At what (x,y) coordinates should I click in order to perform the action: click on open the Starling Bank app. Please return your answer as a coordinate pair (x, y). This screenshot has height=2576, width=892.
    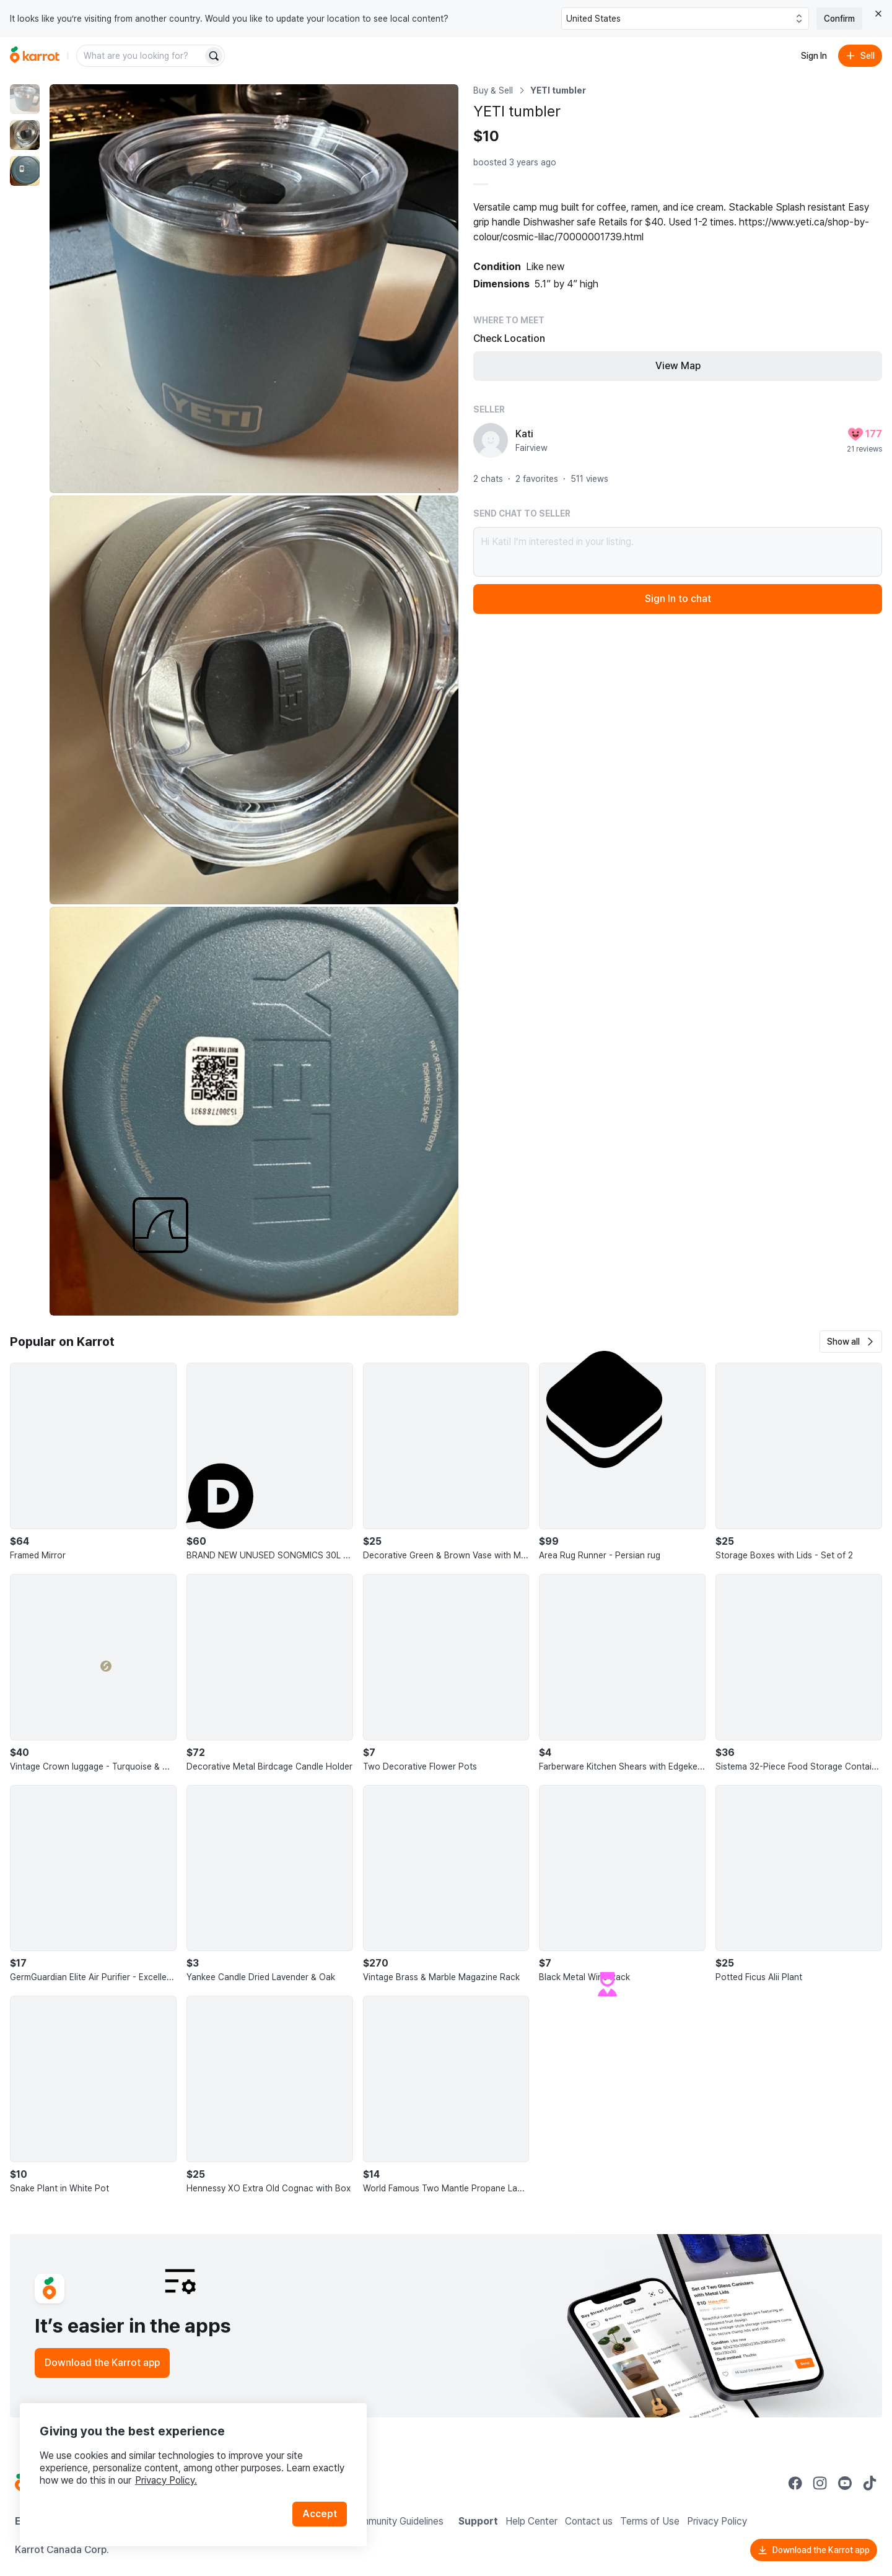
    Looking at the image, I should click on (106, 1666).